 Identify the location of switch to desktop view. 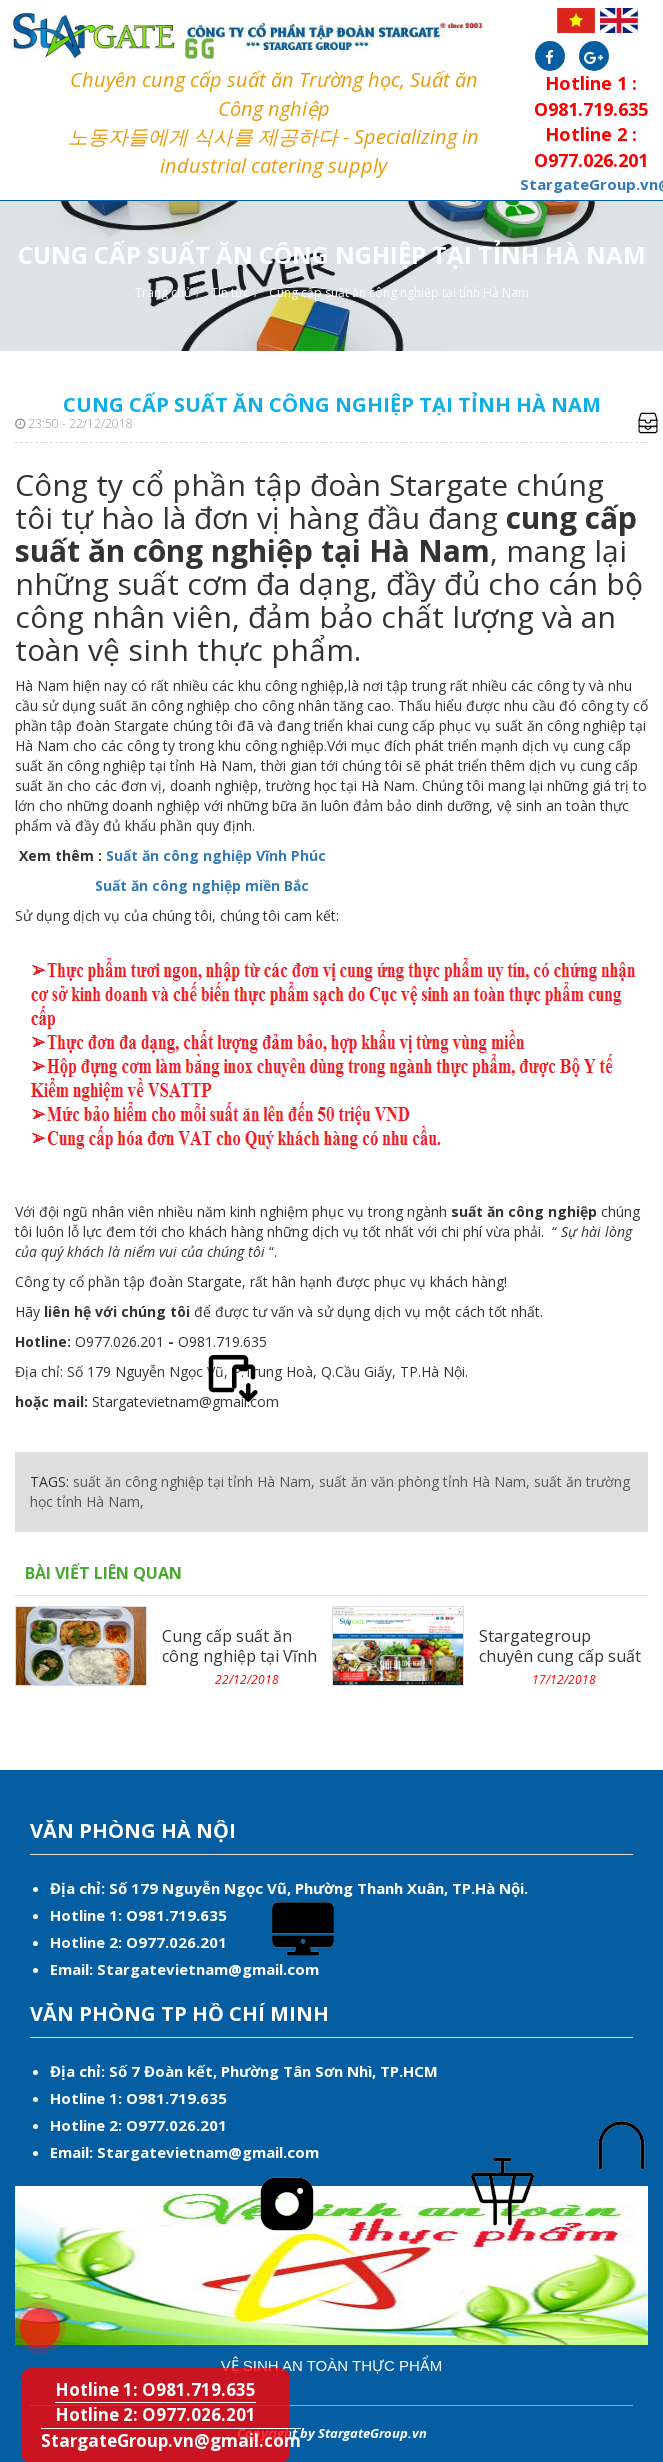
(303, 1929).